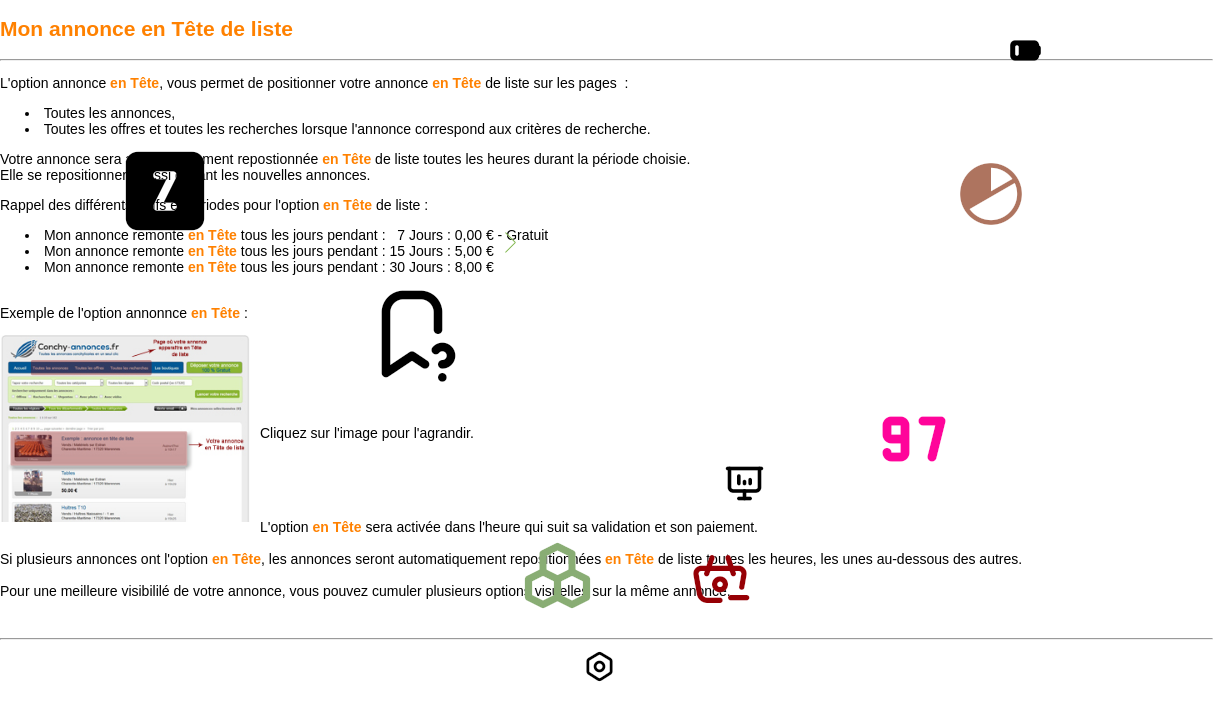 Image resolution: width=1213 pixels, height=720 pixels. What do you see at coordinates (165, 191) in the screenshot?
I see `represents the letter Z in a keyboard or text input` at bounding box center [165, 191].